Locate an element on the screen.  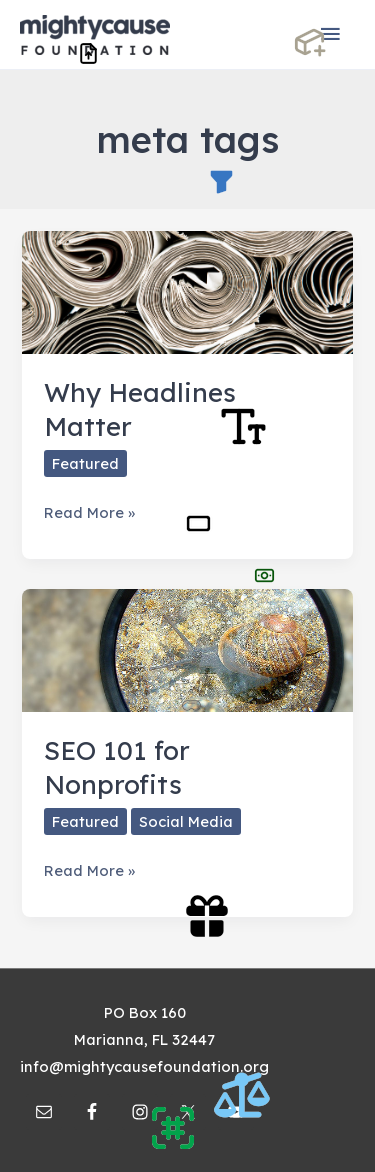
view or redeem a gift is located at coordinates (207, 916).